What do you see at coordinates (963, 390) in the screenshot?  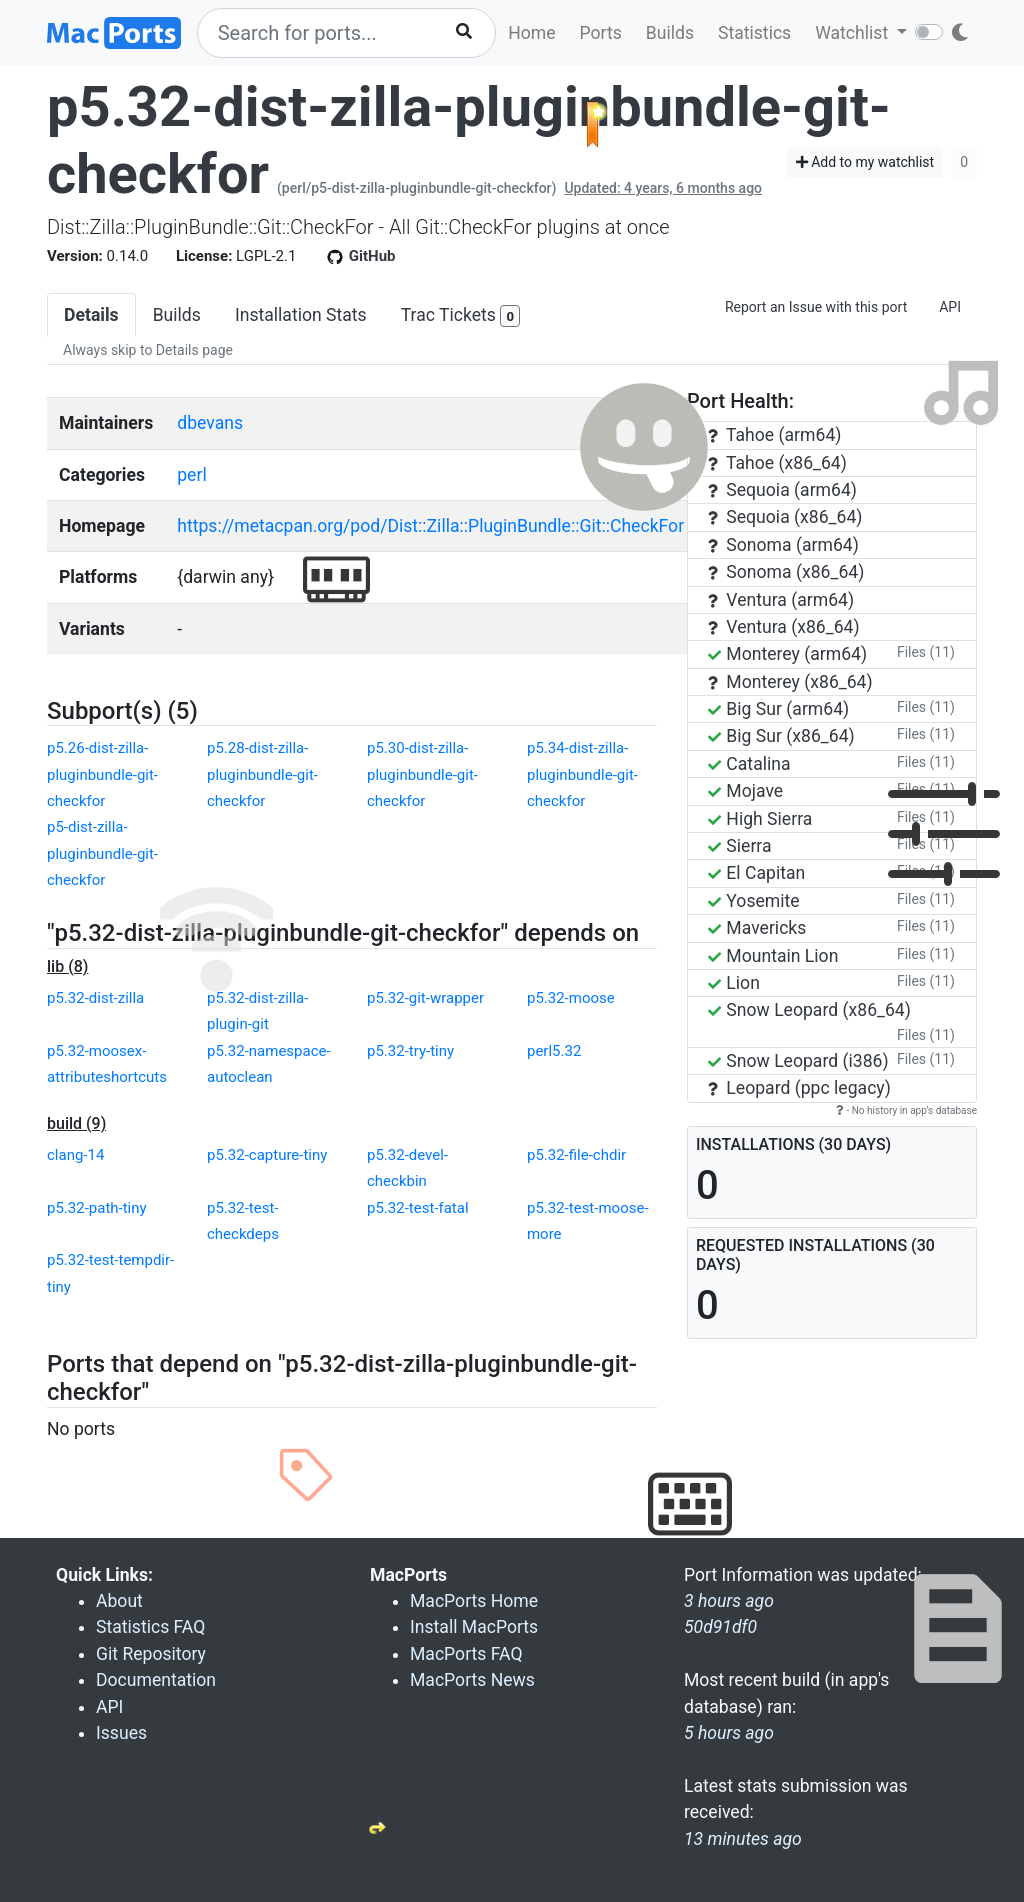 I see `open your music folder` at bounding box center [963, 390].